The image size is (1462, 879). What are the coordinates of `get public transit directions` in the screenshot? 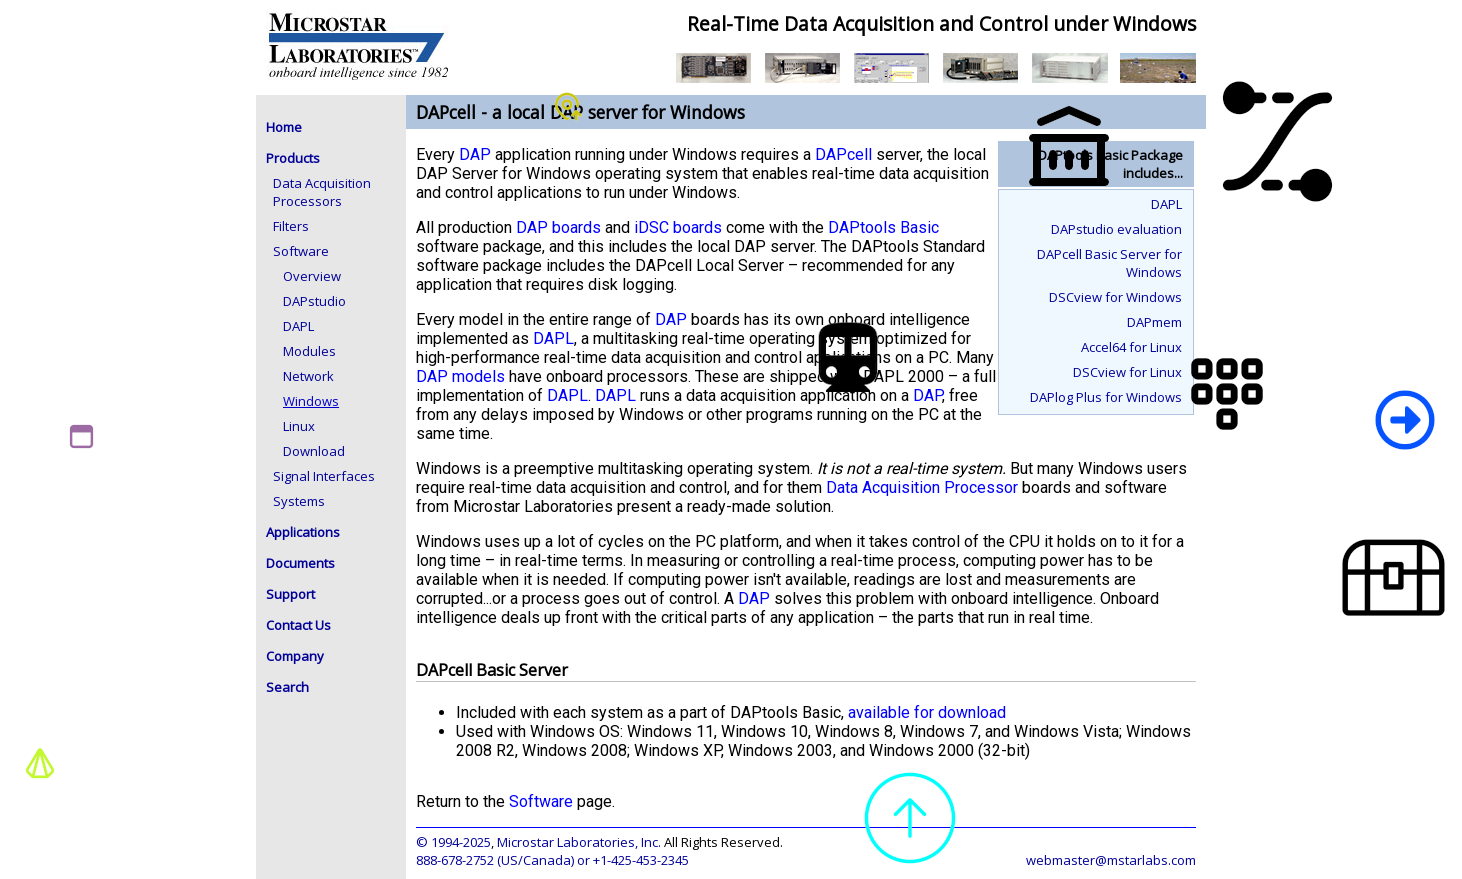 It's located at (848, 359).